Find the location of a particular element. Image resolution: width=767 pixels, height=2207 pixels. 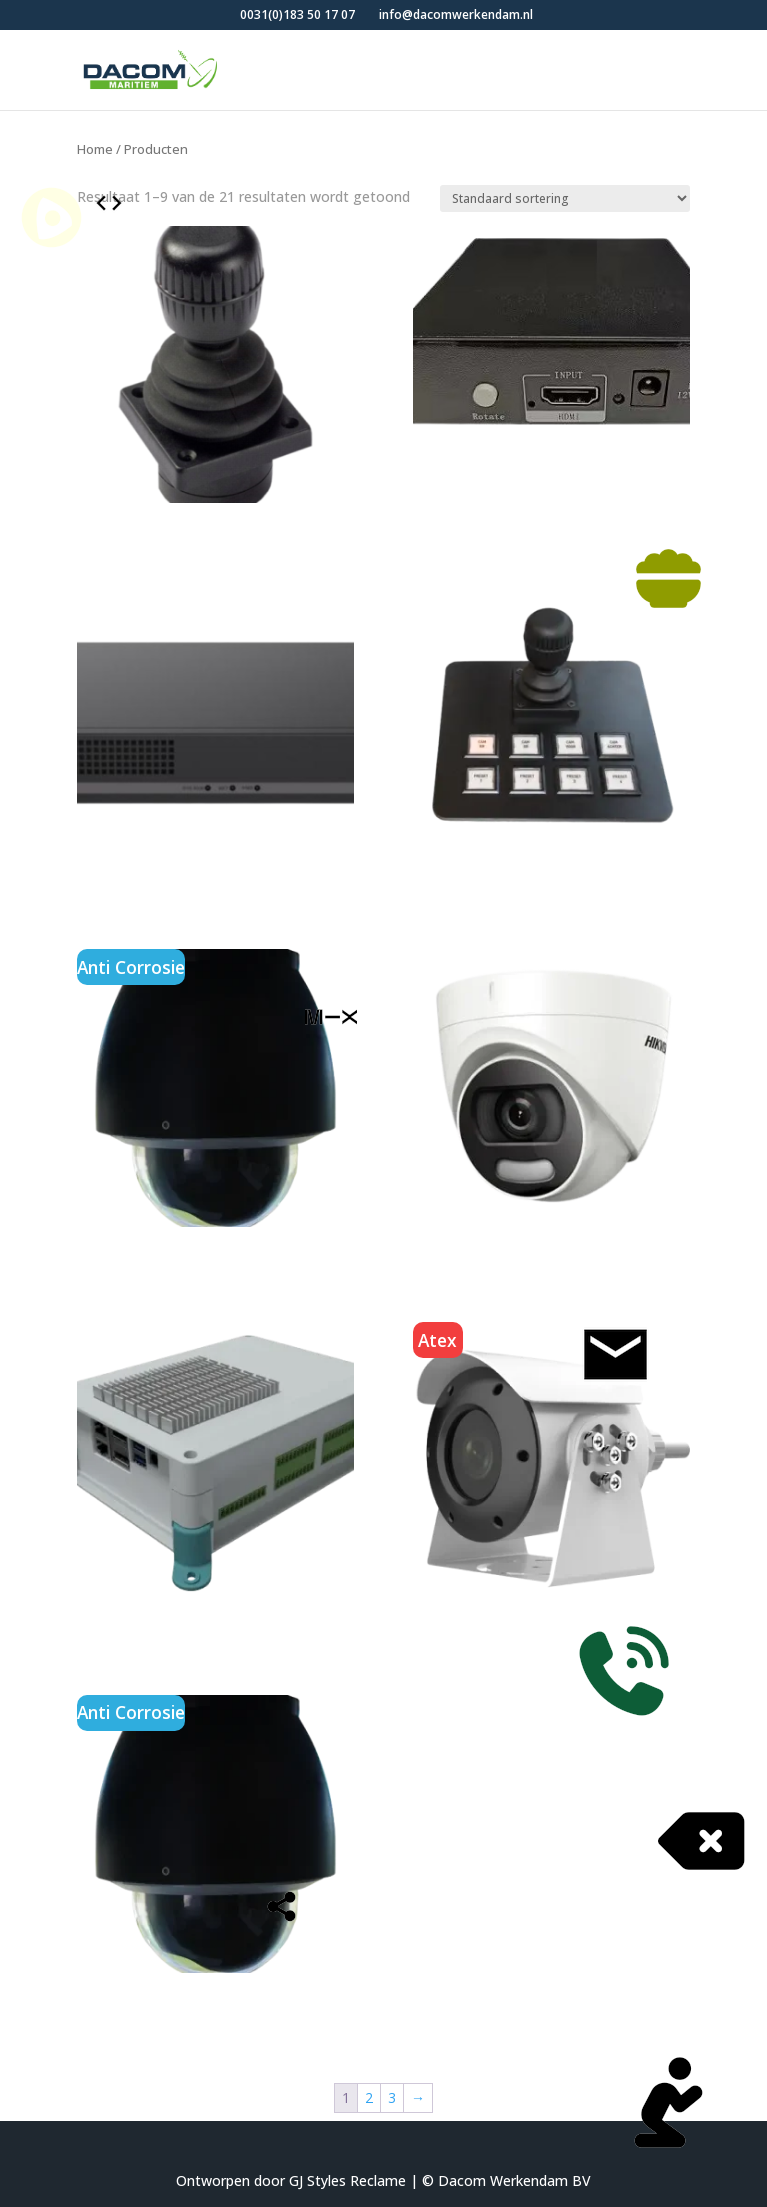

view food or meal options is located at coordinates (668, 579).